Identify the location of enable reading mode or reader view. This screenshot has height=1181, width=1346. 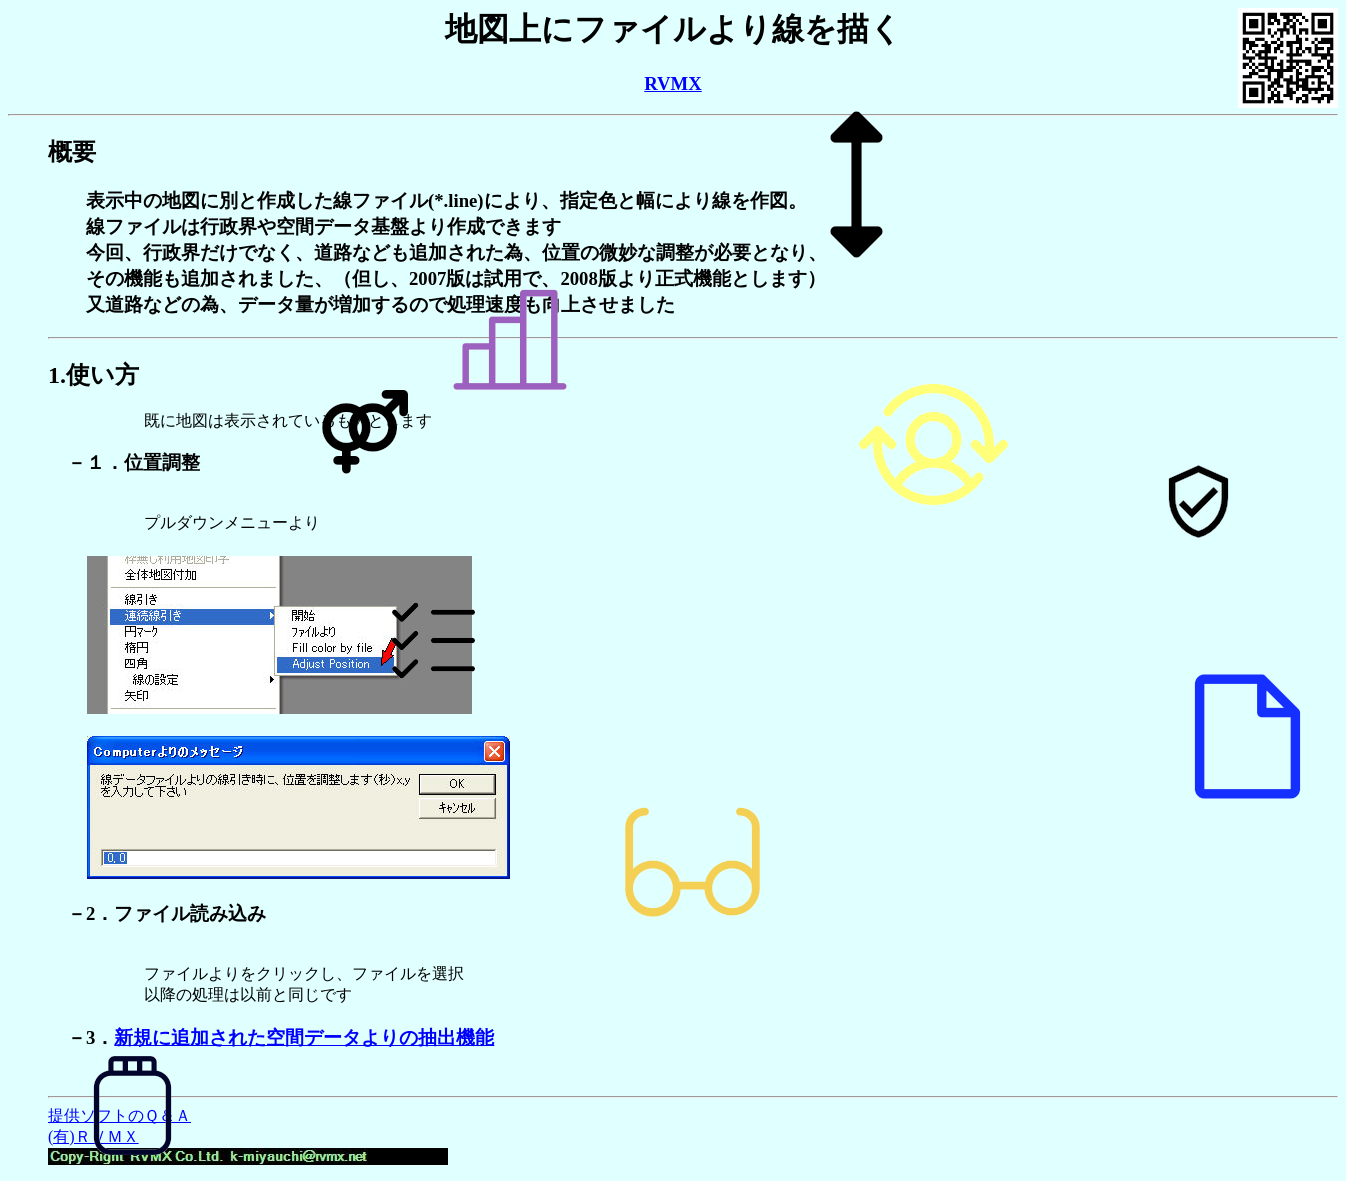
(692, 864).